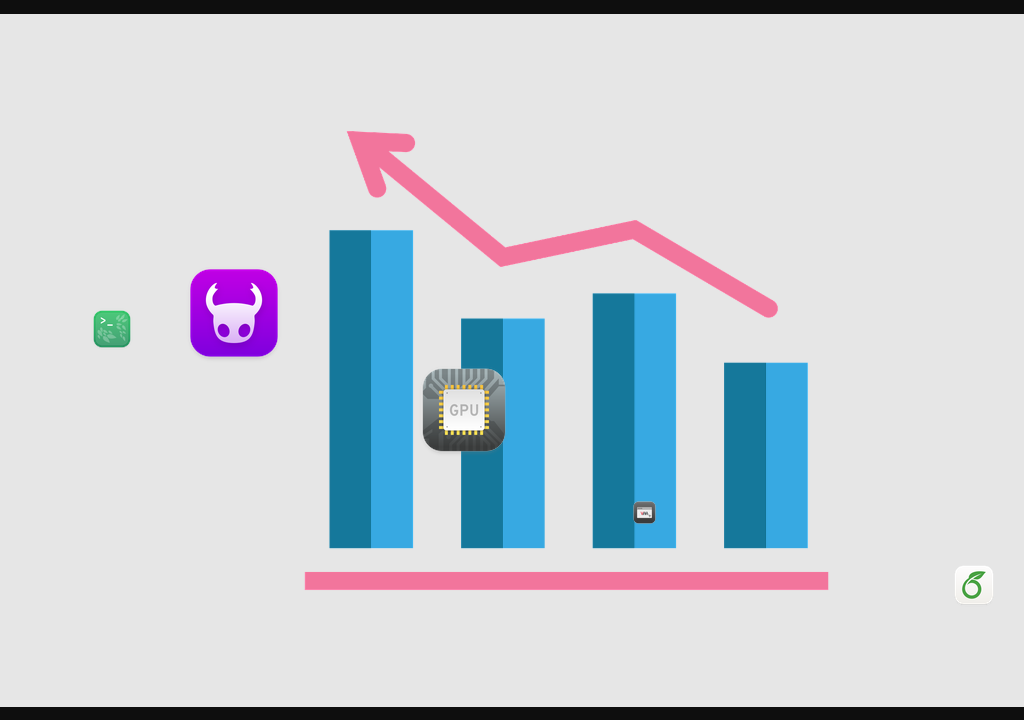 The width and height of the screenshot is (1024, 720). Describe the element at coordinates (644, 512) in the screenshot. I see `create a new virtual machine` at that location.